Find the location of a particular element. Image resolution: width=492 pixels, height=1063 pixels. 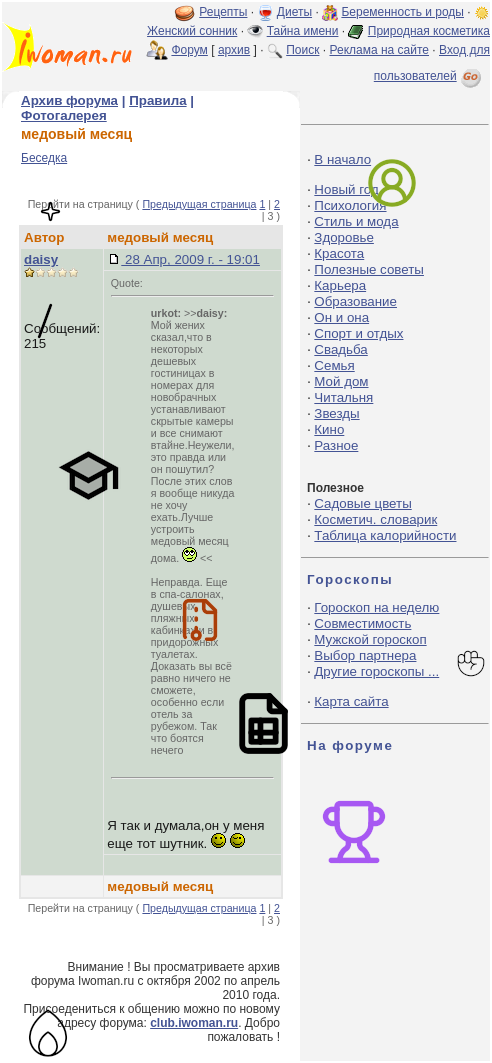

view achievements or awards is located at coordinates (354, 832).